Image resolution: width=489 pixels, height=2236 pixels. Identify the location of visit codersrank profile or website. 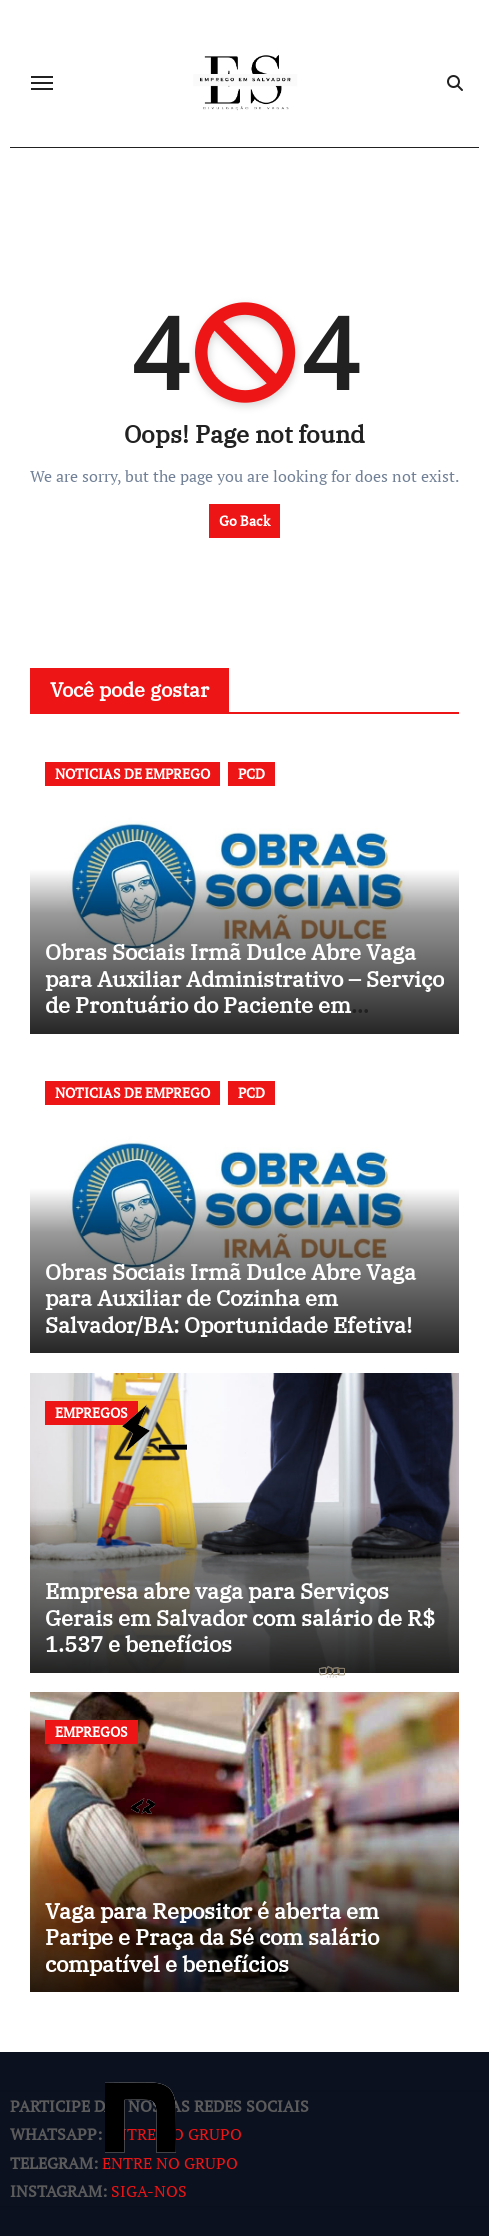
(143, 1806).